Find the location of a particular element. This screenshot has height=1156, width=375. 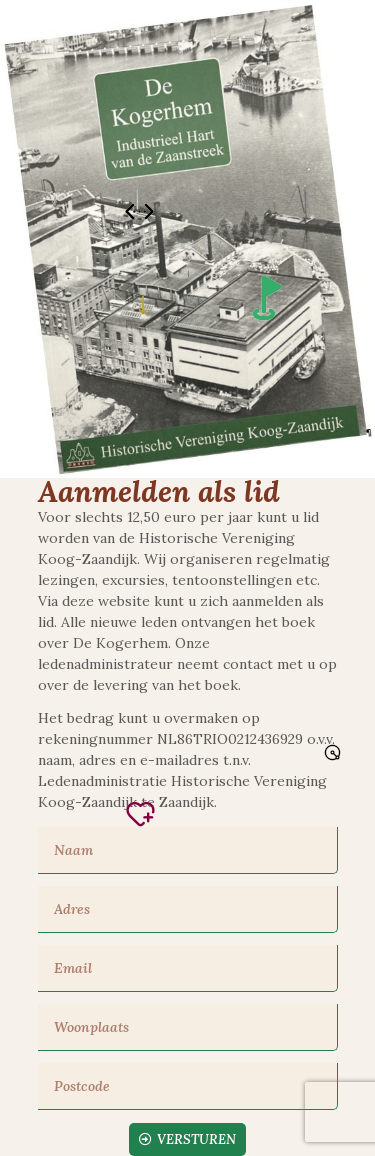

expand or collapse content horizontally is located at coordinates (139, 211).